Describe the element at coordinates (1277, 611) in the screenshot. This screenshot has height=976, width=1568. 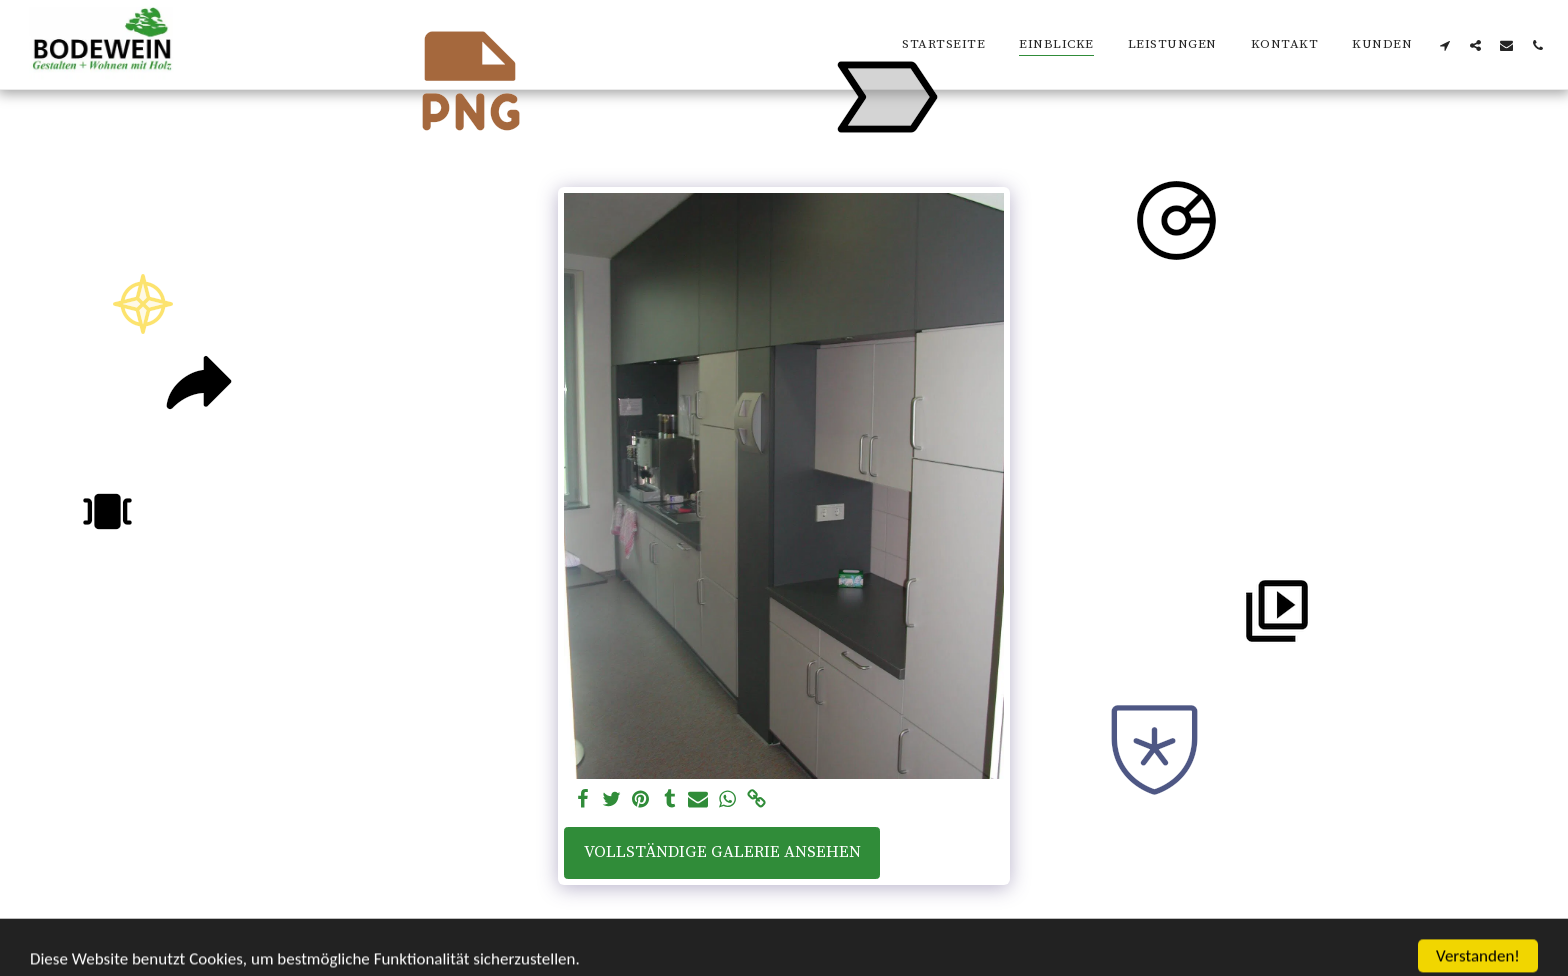
I see `access your video library` at that location.